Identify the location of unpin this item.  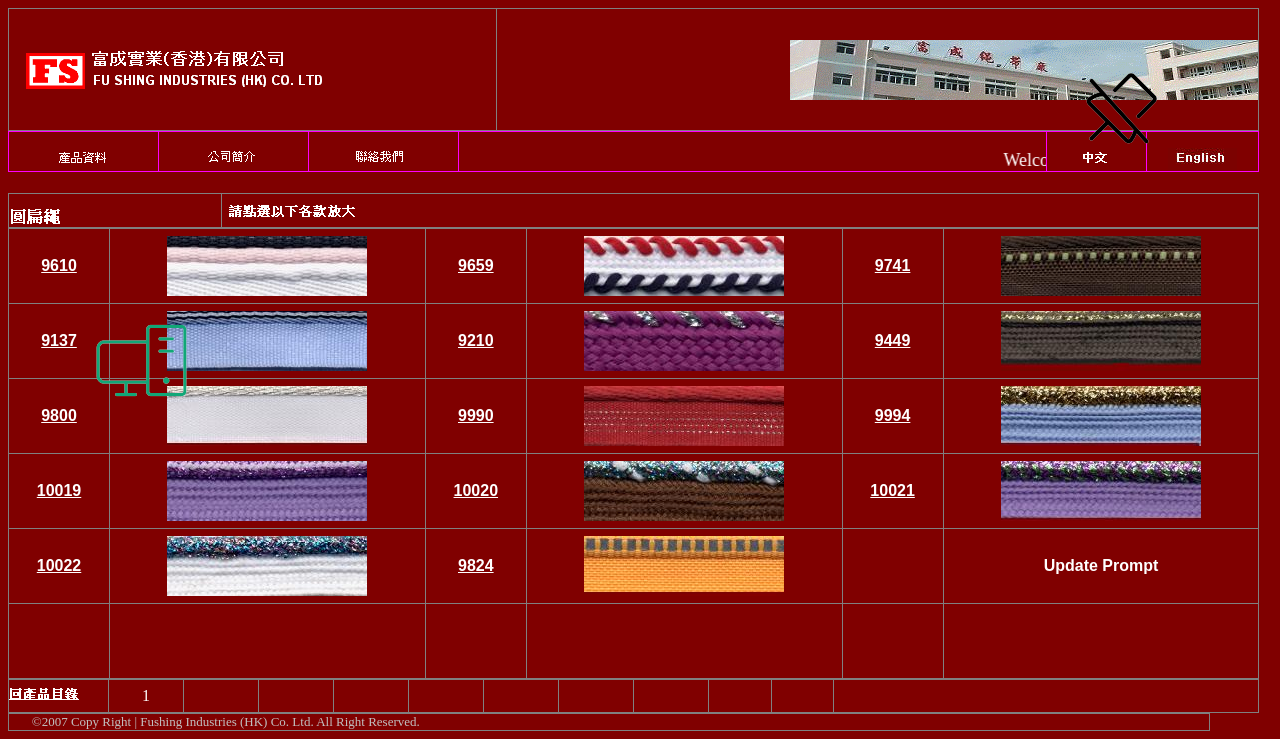
(1119, 111).